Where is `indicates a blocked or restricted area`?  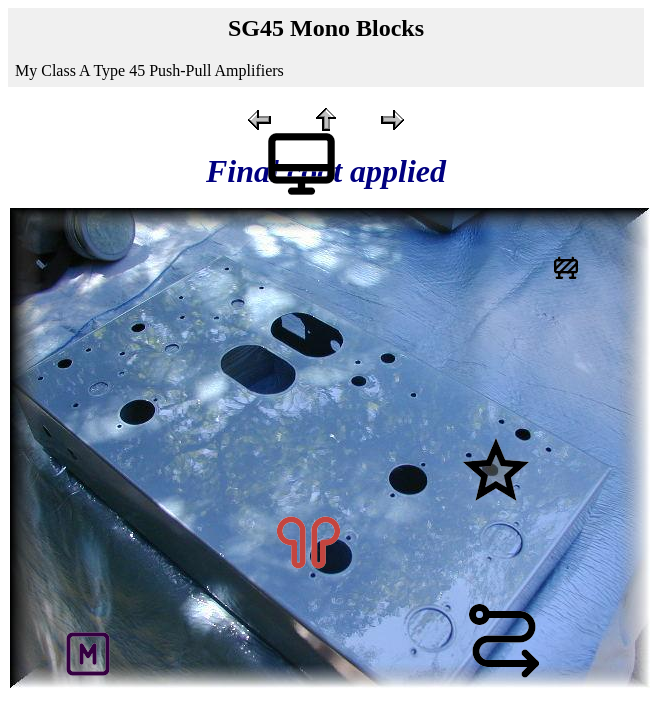 indicates a blocked or restricted area is located at coordinates (566, 267).